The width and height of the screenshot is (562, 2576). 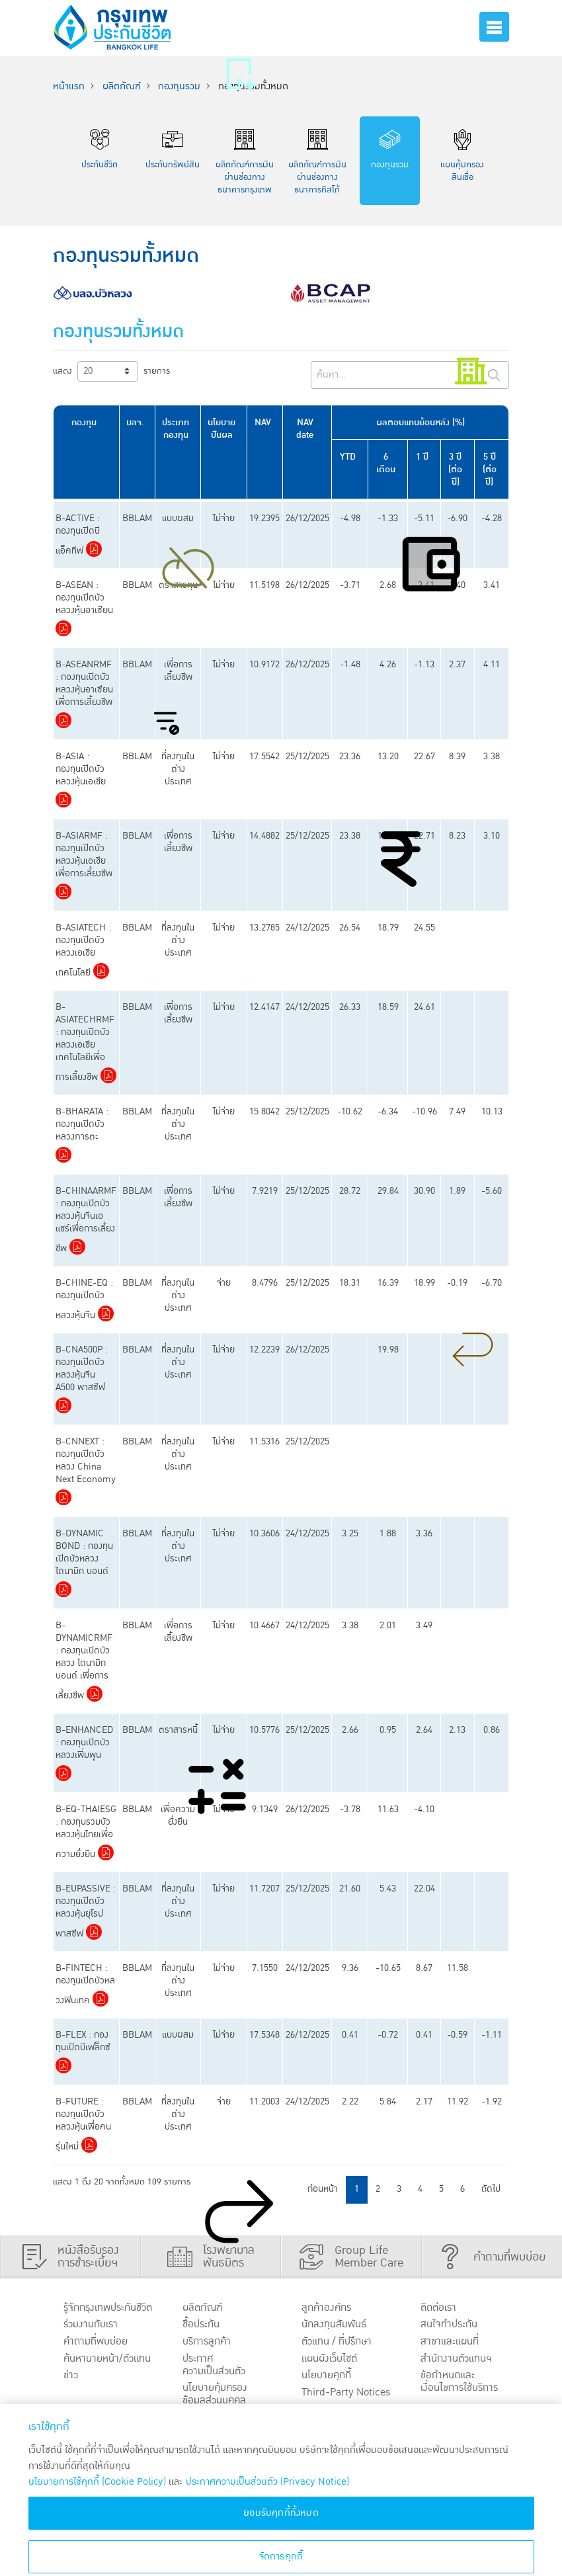 What do you see at coordinates (239, 2214) in the screenshot?
I see `redo the last undone action` at bounding box center [239, 2214].